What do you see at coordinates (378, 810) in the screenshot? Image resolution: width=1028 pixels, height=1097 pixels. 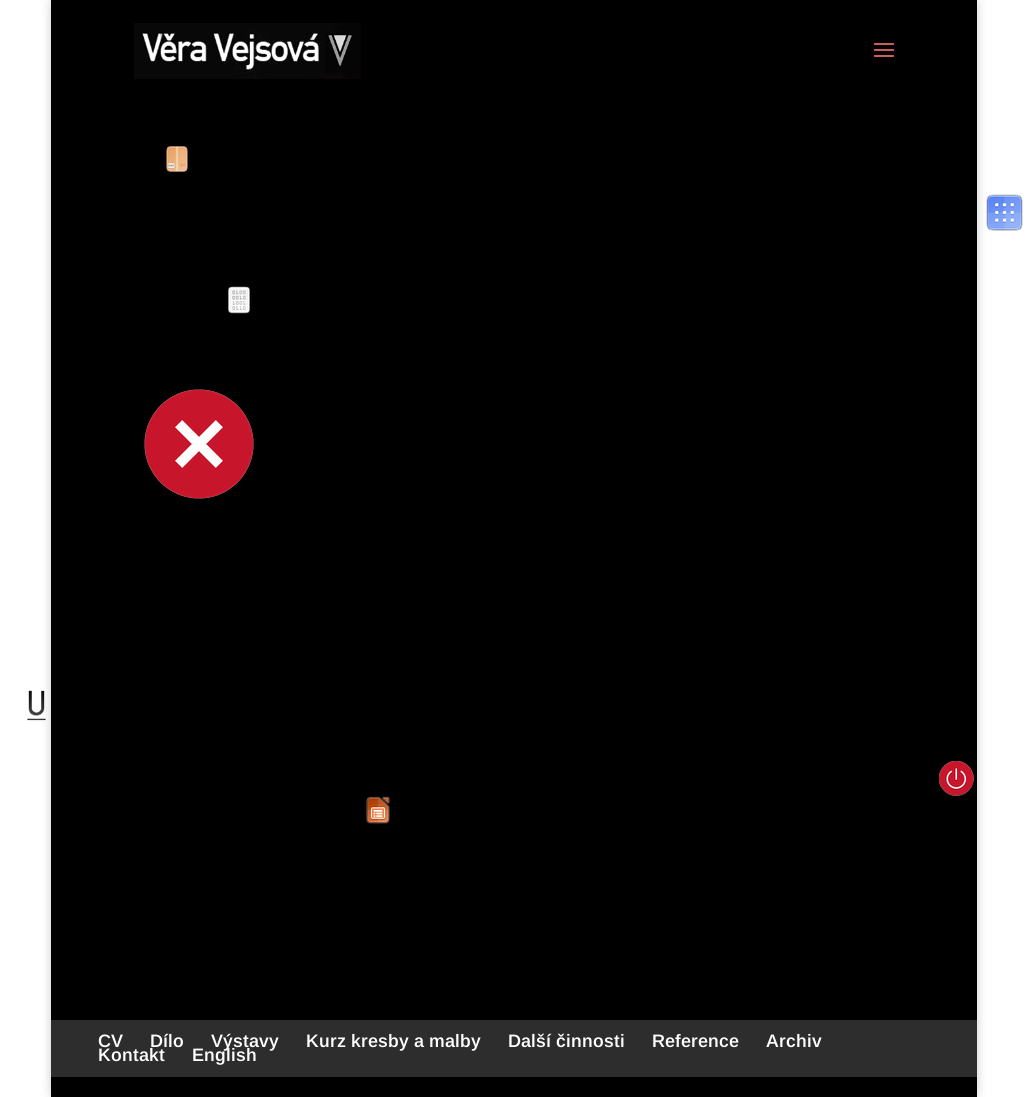 I see `open libreoffice impress presentation software` at bounding box center [378, 810].